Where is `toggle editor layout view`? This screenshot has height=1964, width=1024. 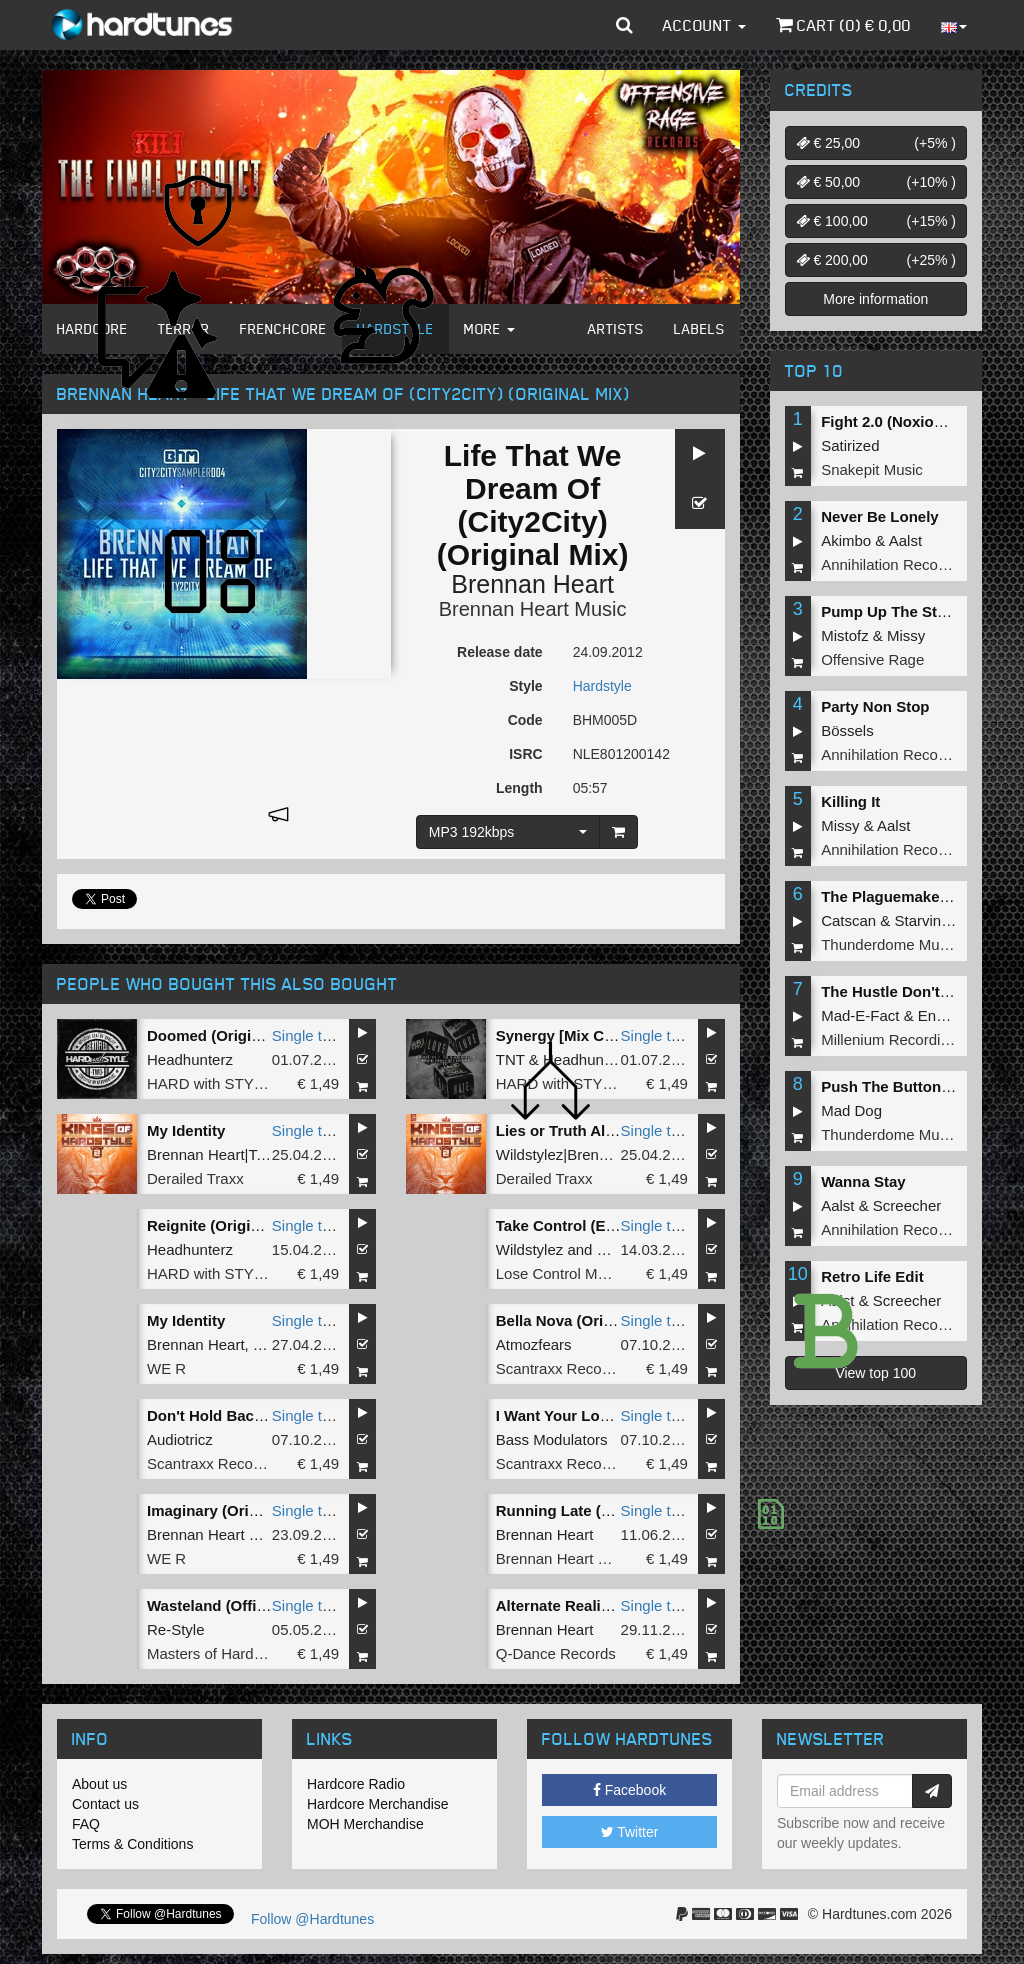 toggle editor layout view is located at coordinates (206, 571).